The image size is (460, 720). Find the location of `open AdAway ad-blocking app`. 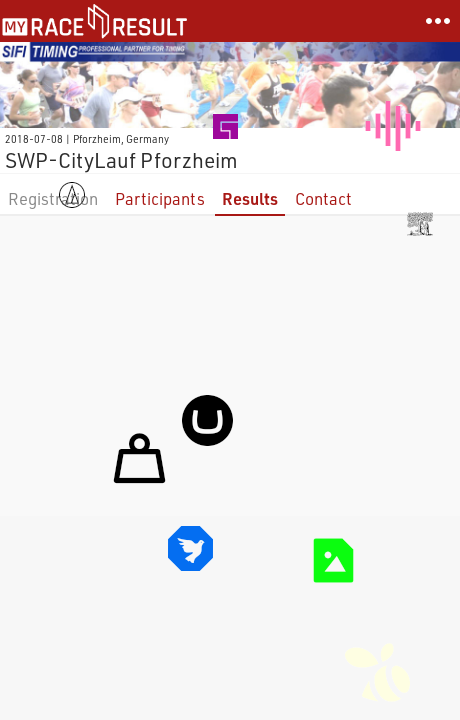

open AdAway ad-blocking app is located at coordinates (190, 548).